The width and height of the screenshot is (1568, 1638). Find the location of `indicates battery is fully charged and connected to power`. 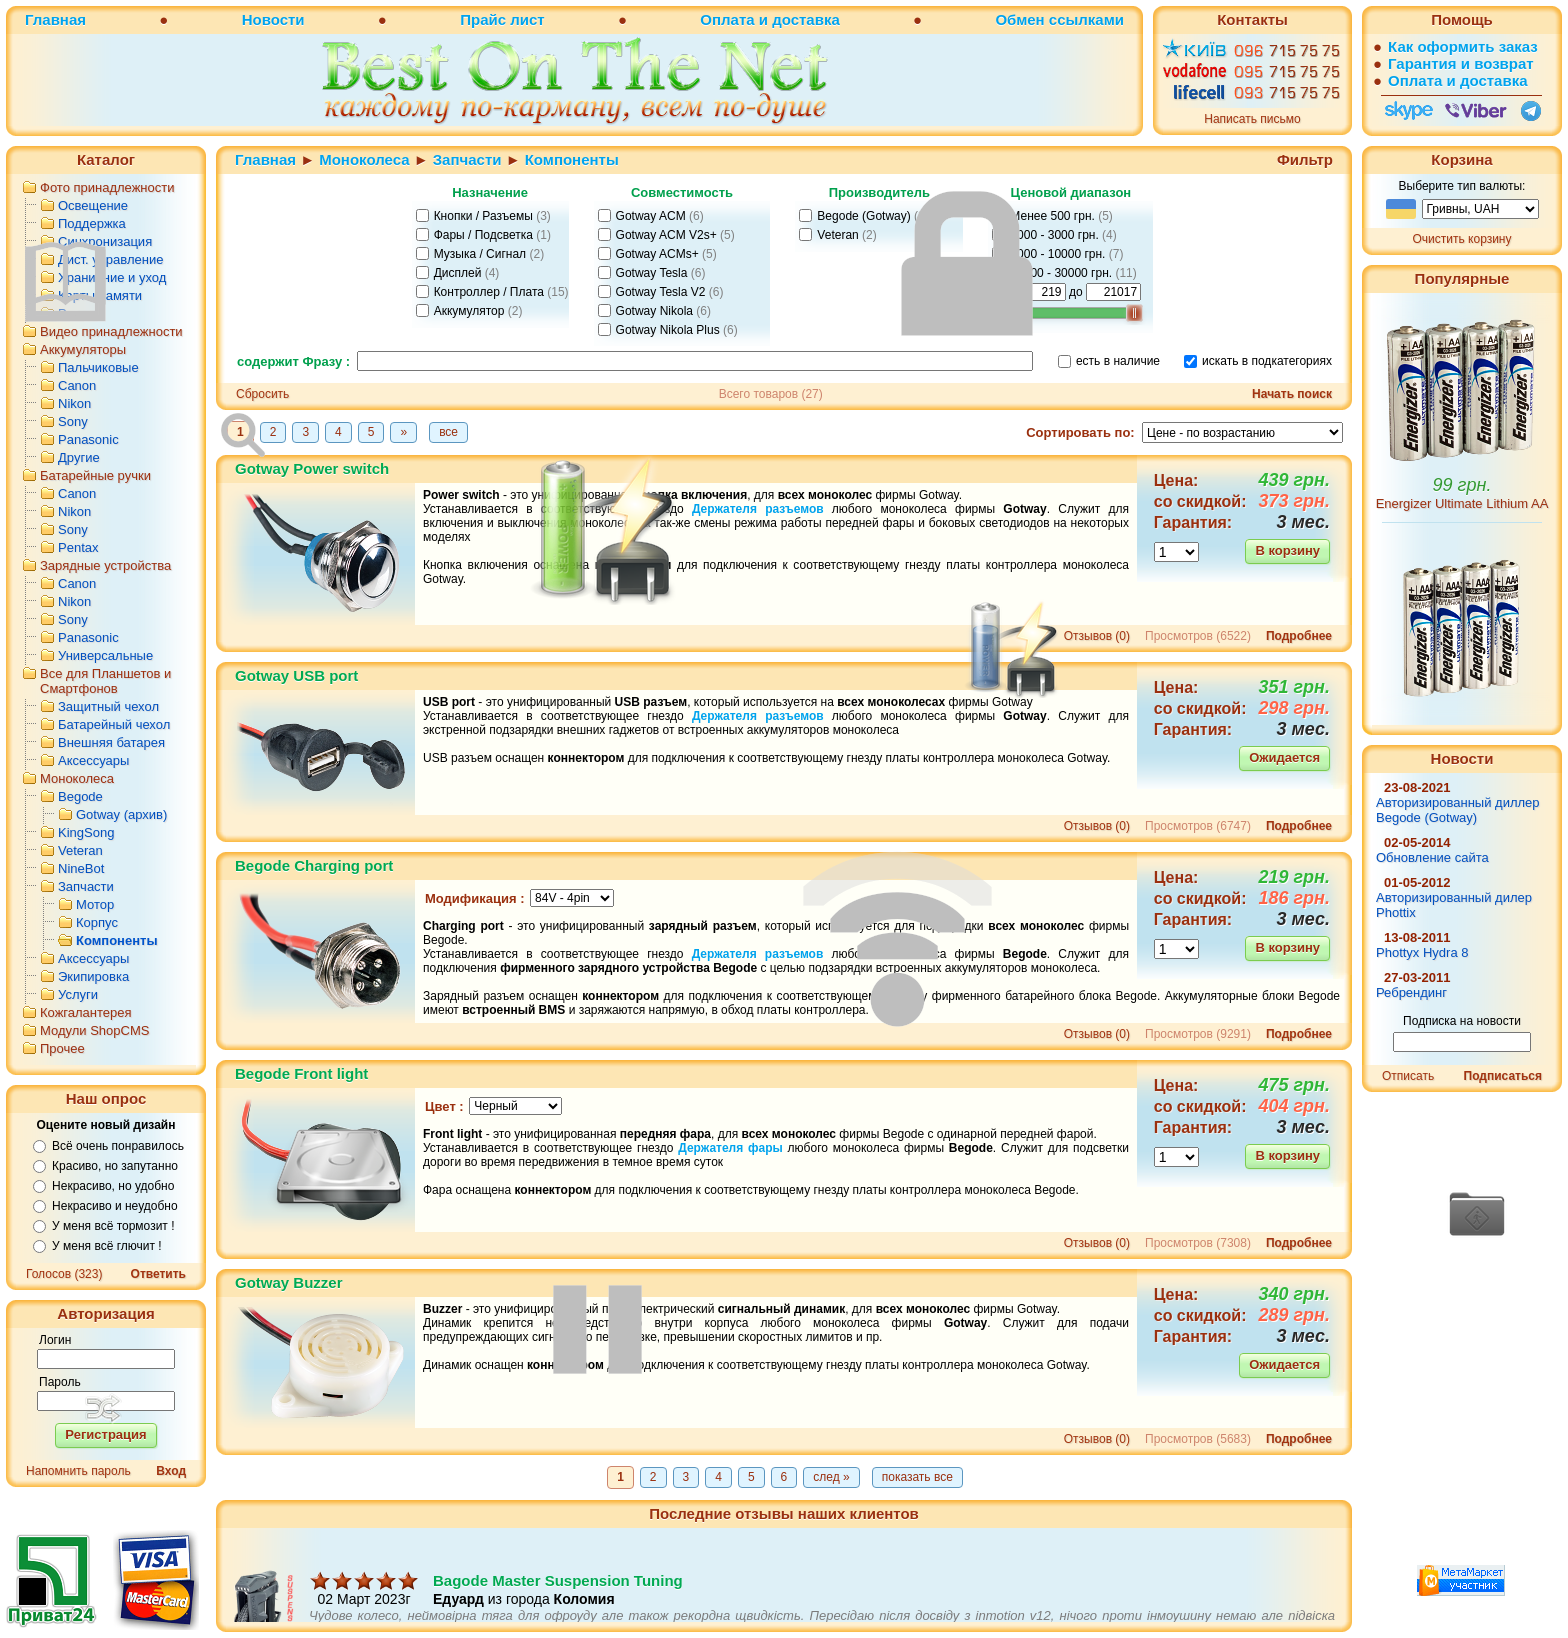

indicates battery is fully charged and connected to power is located at coordinates (599, 528).